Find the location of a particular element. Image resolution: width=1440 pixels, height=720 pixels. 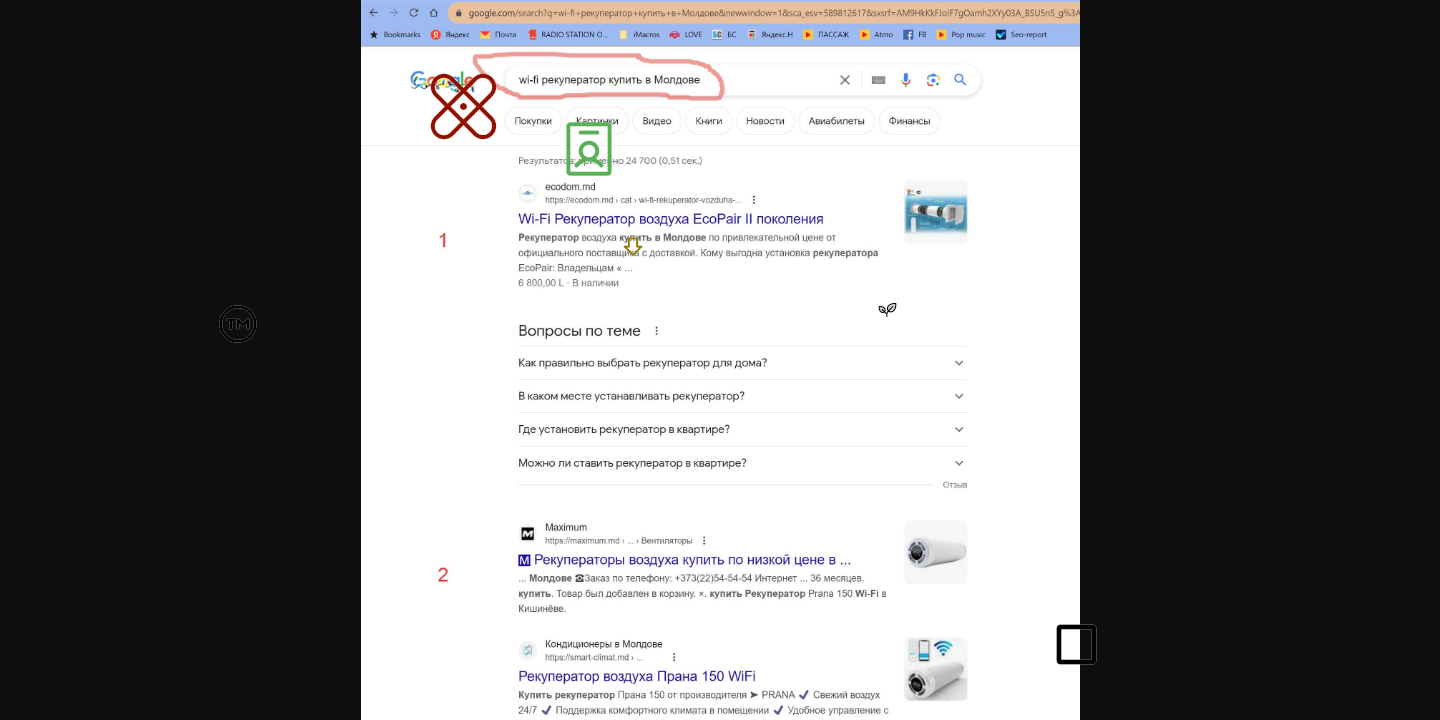

download a file or content is located at coordinates (633, 246).